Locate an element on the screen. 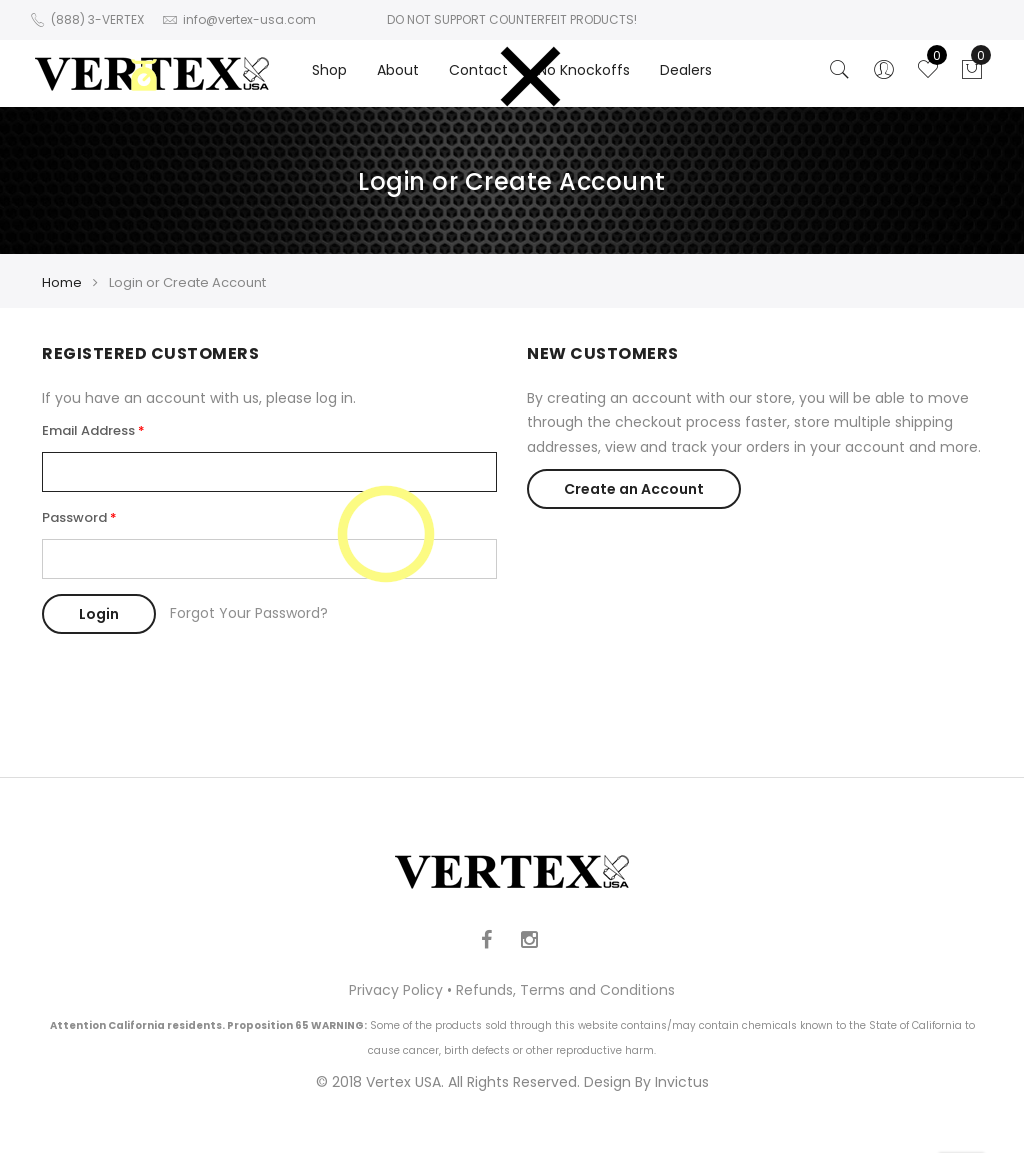 The width and height of the screenshot is (1024, 1153). unselected radio button or checkbox option is located at coordinates (386, 534).